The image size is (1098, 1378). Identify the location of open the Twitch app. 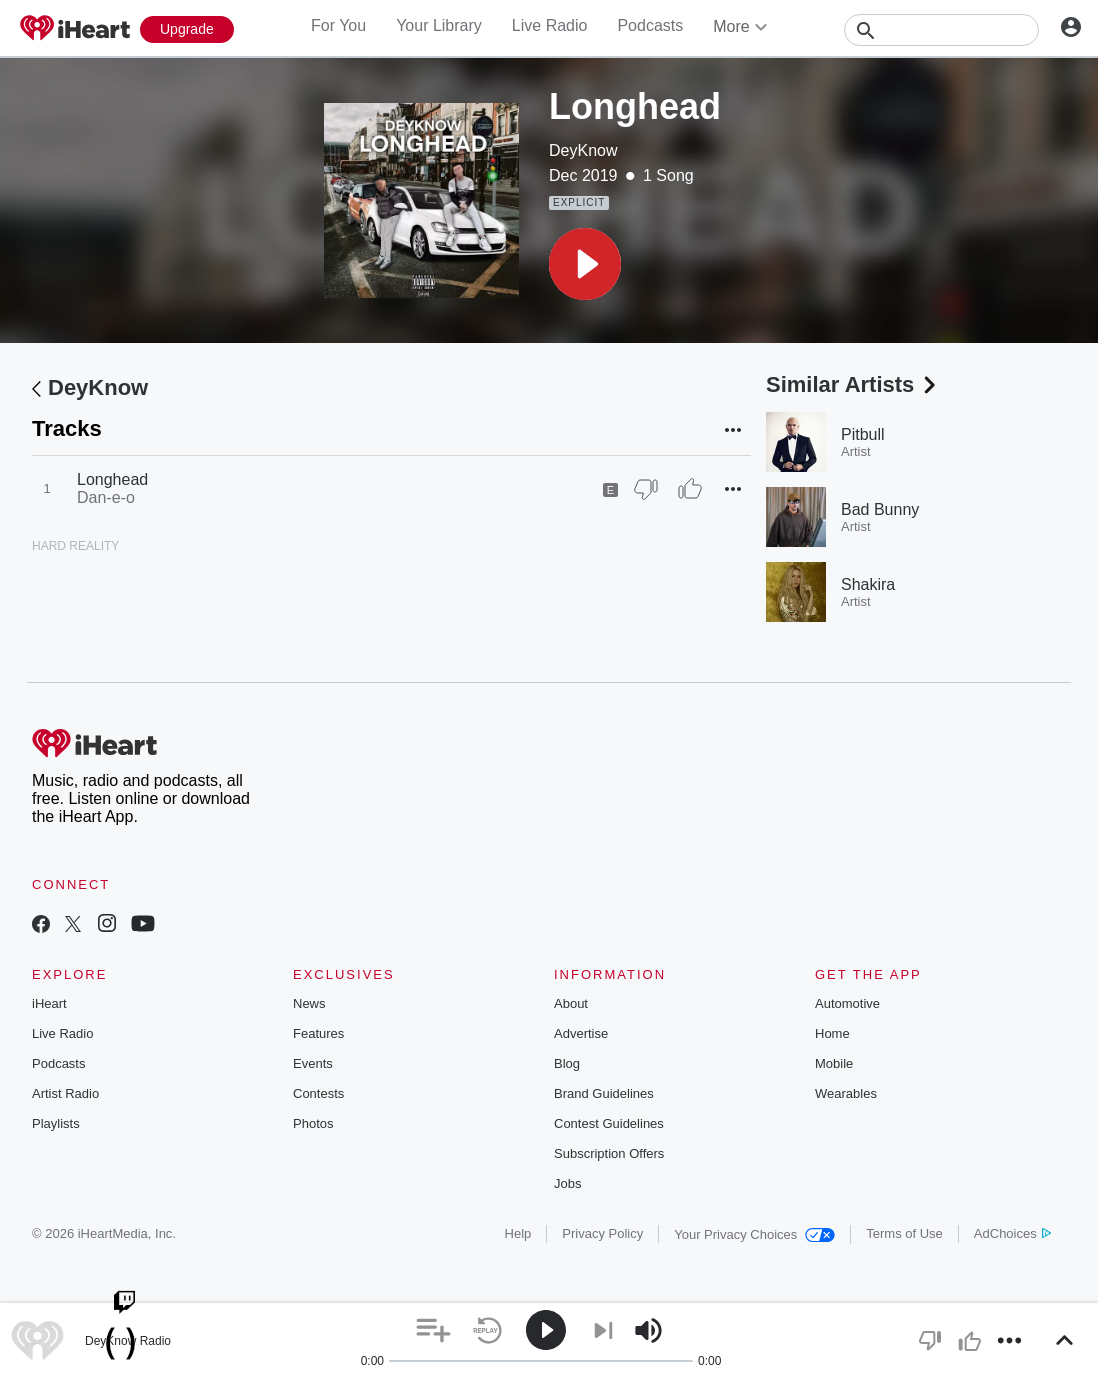
(124, 1302).